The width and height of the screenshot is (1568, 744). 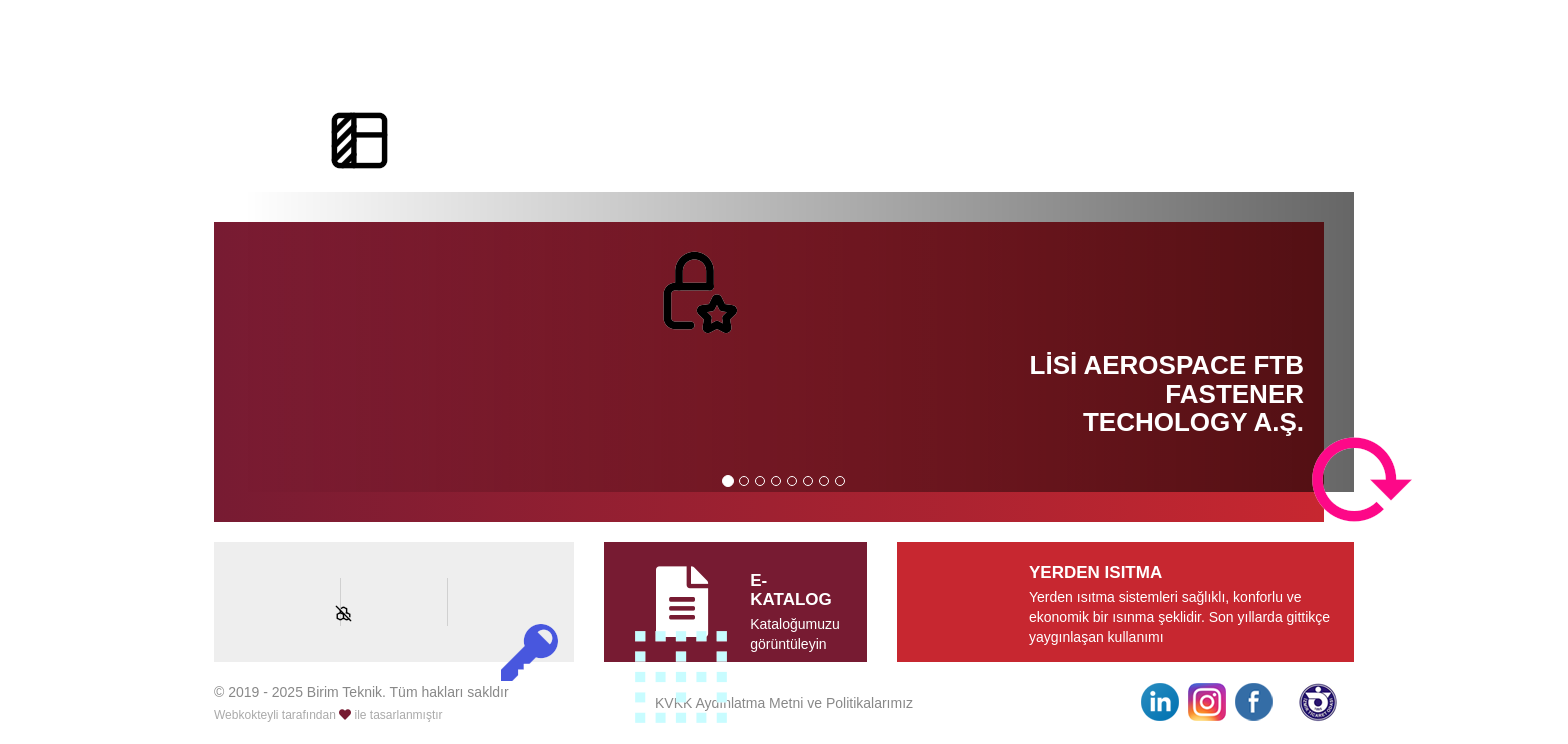 What do you see at coordinates (359, 140) in the screenshot?
I see `select or highlight a table column` at bounding box center [359, 140].